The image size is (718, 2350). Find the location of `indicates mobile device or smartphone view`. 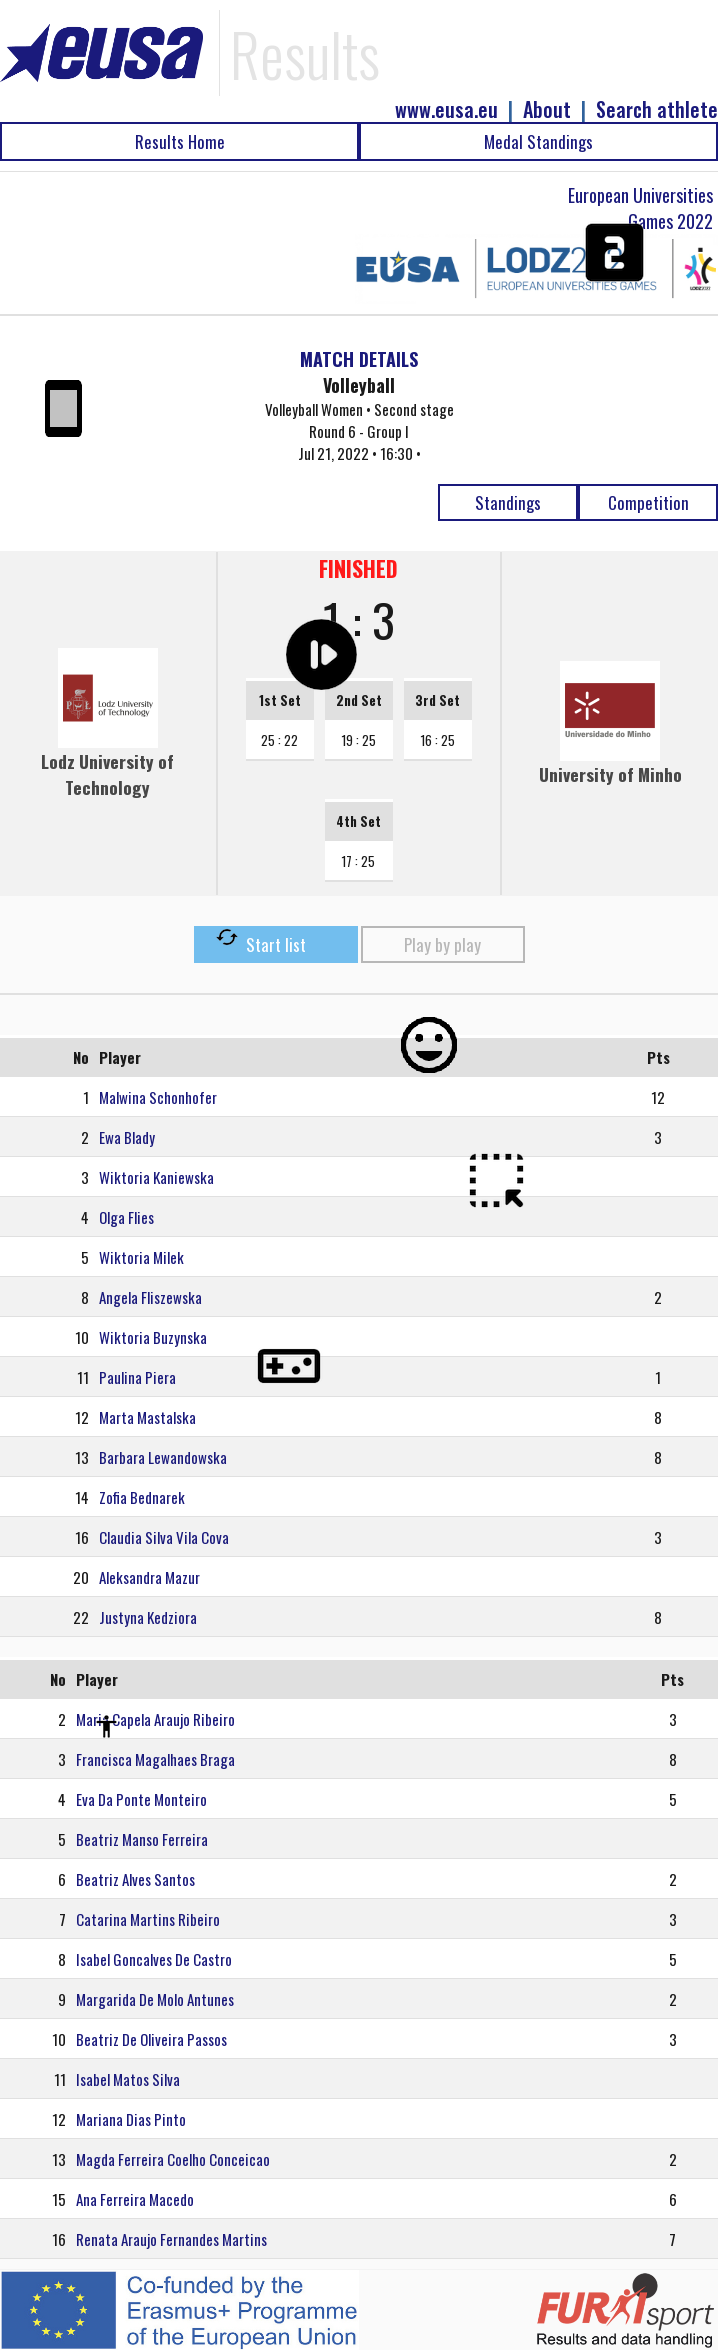

indicates mobile device or smartphone view is located at coordinates (63, 408).